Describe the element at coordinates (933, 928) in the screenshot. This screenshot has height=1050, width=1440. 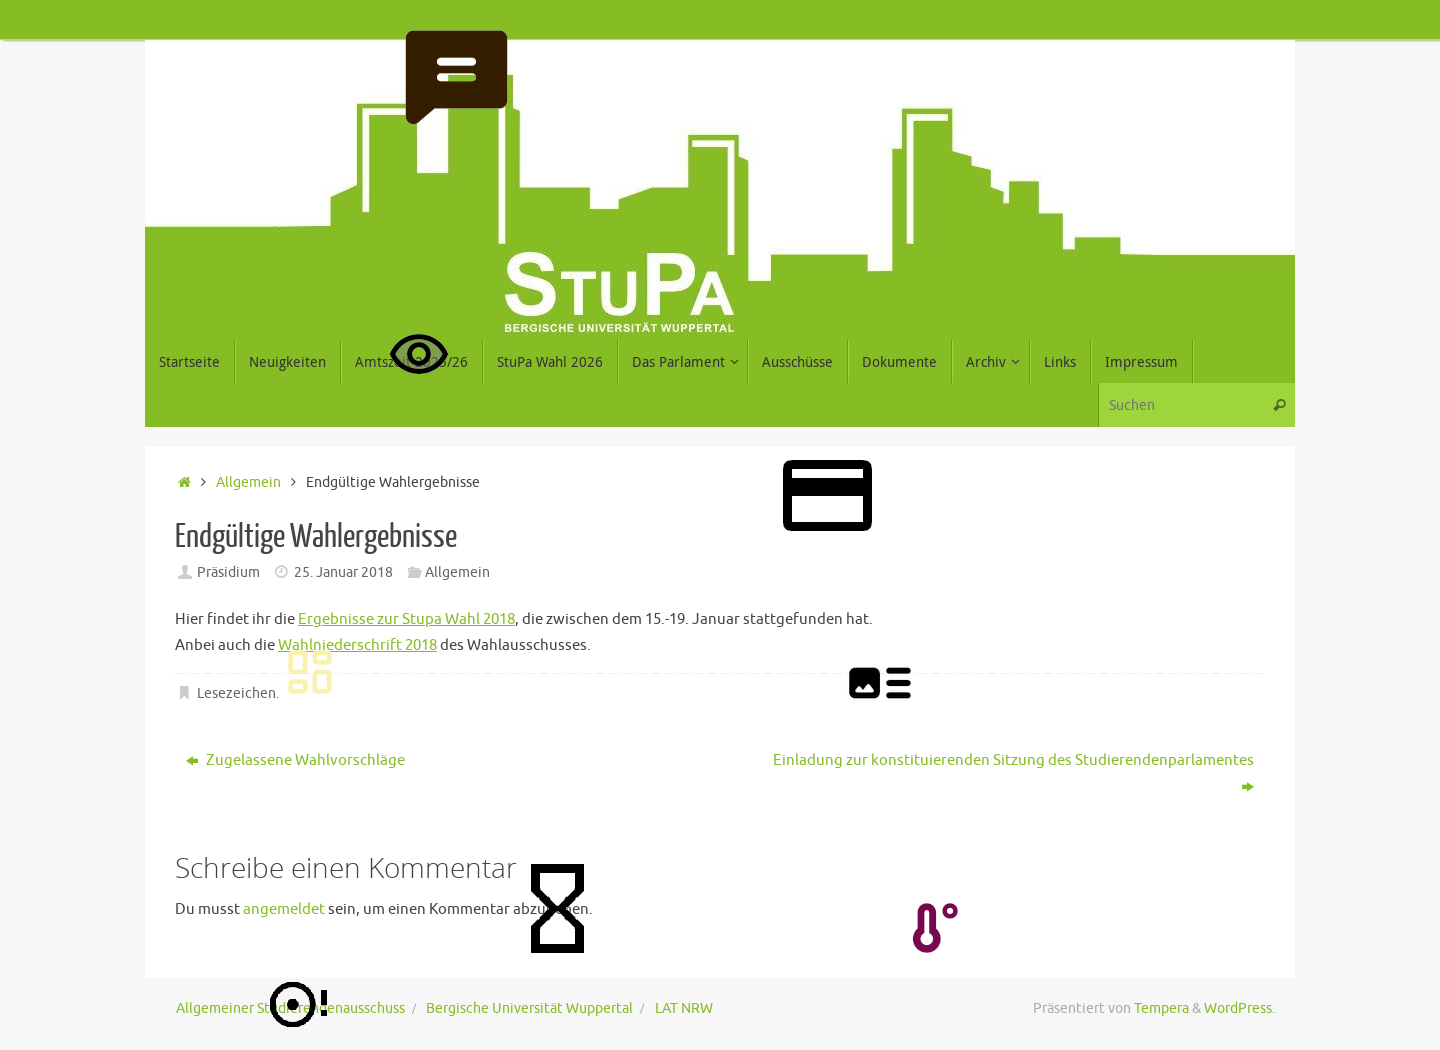
I see `indicates high temperature reading` at that location.